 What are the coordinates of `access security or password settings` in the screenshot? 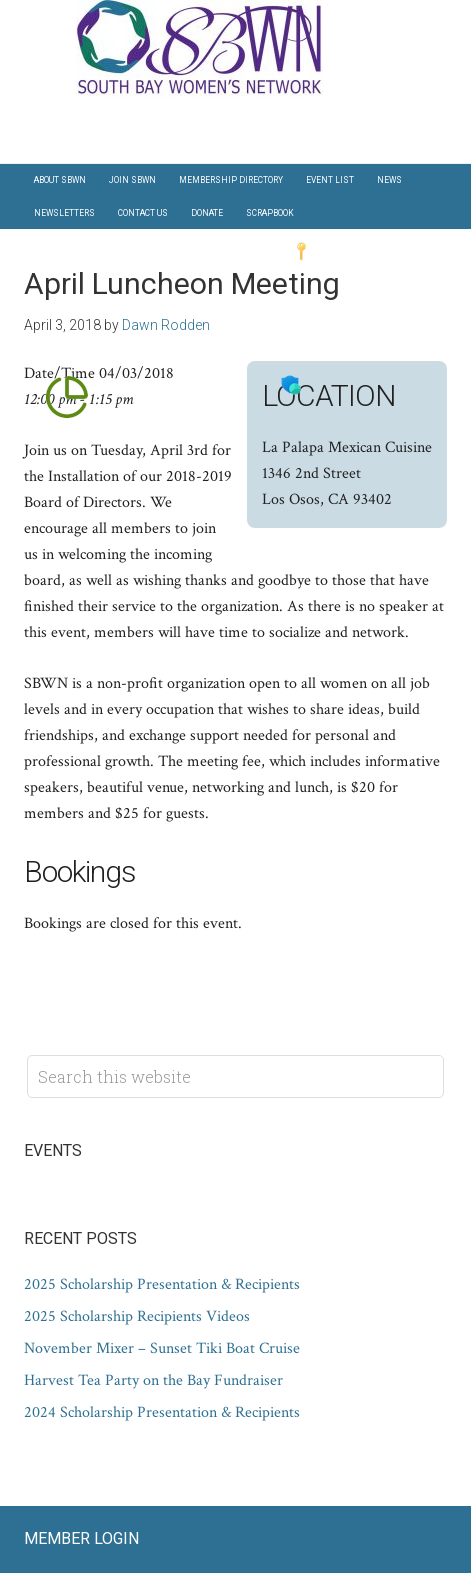 It's located at (301, 251).